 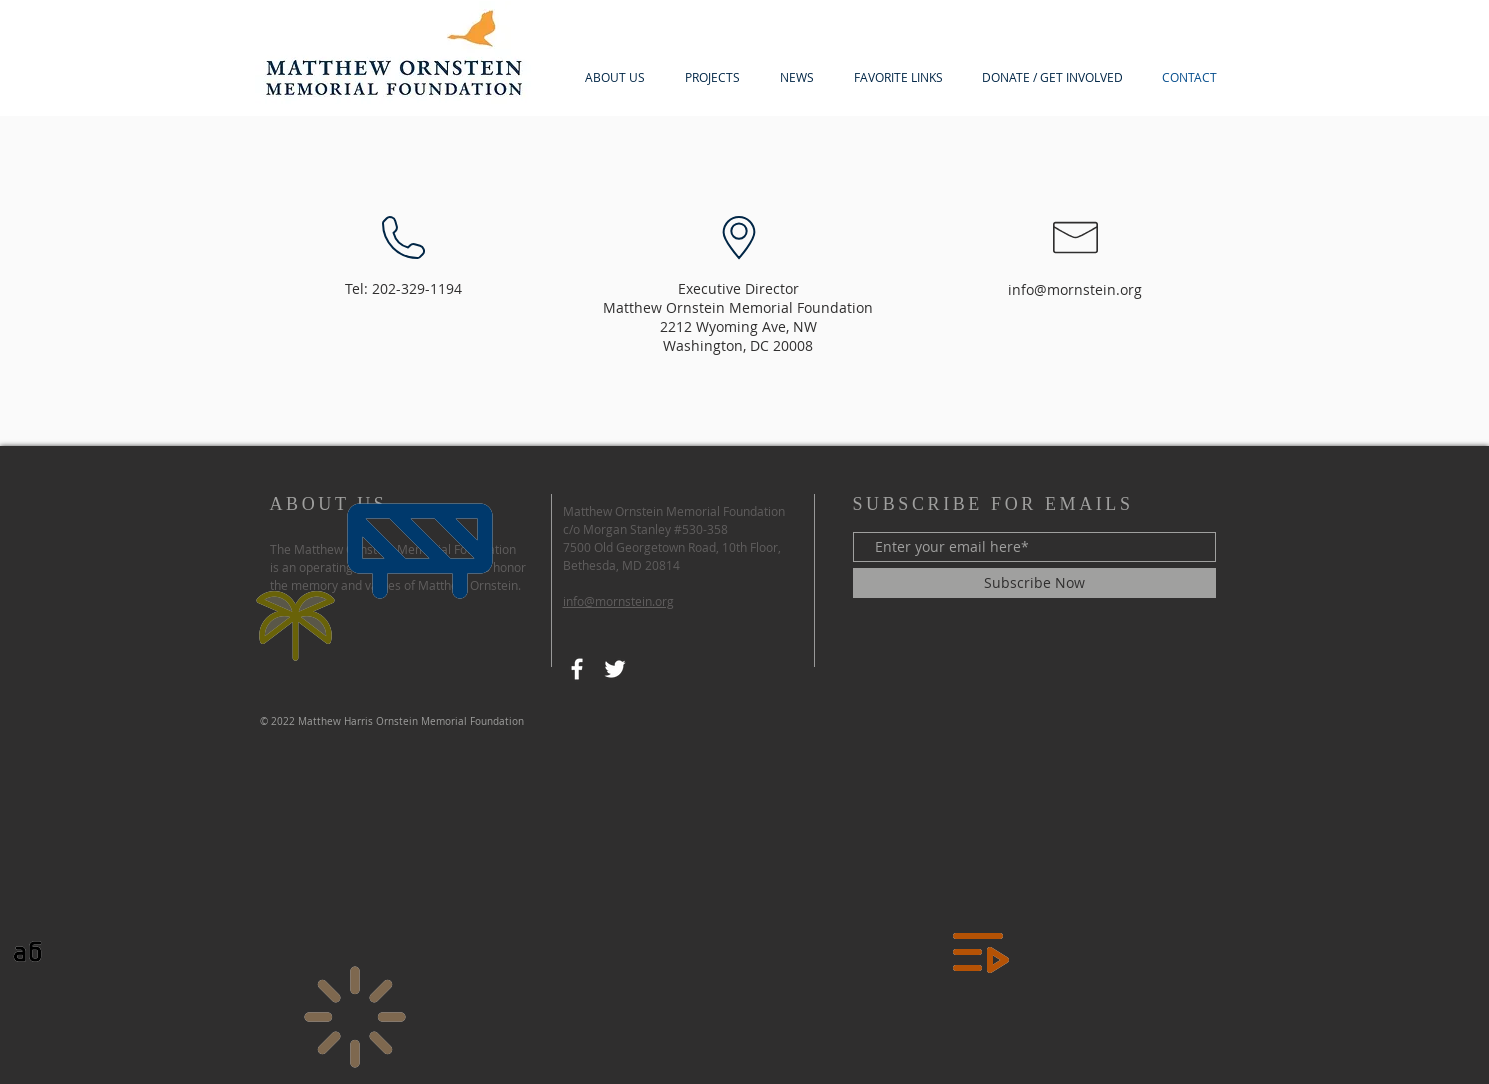 I want to click on indicates tropical or beach-related content, so click(x=295, y=624).